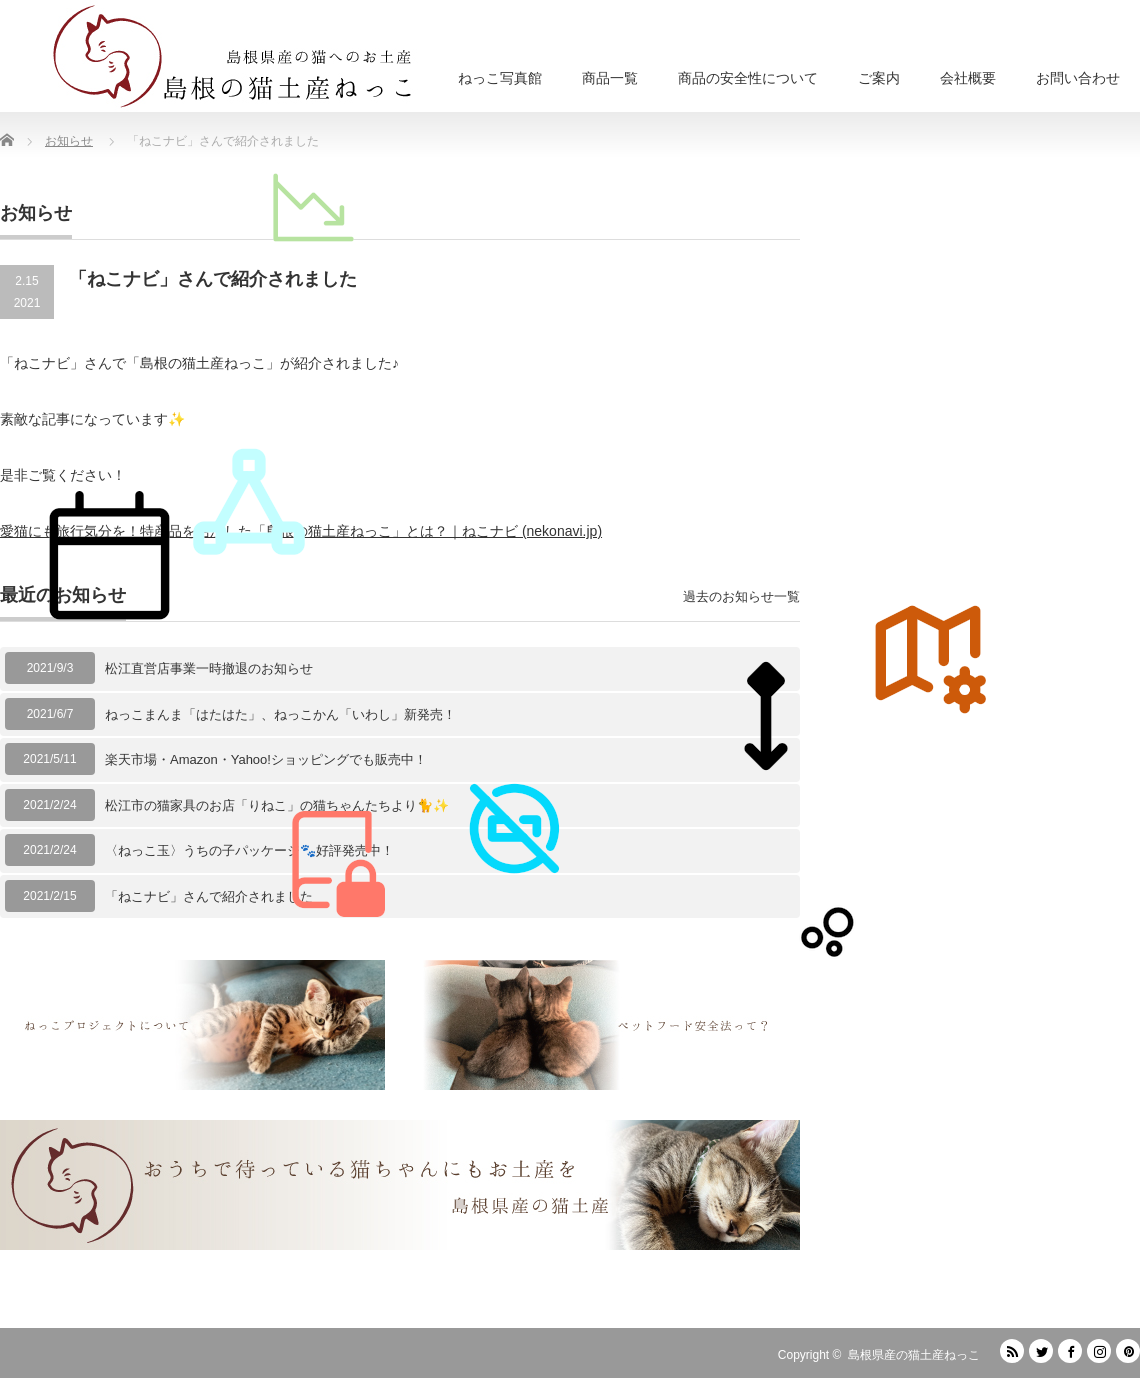  I want to click on disable picture-in-picture mode, so click(514, 828).